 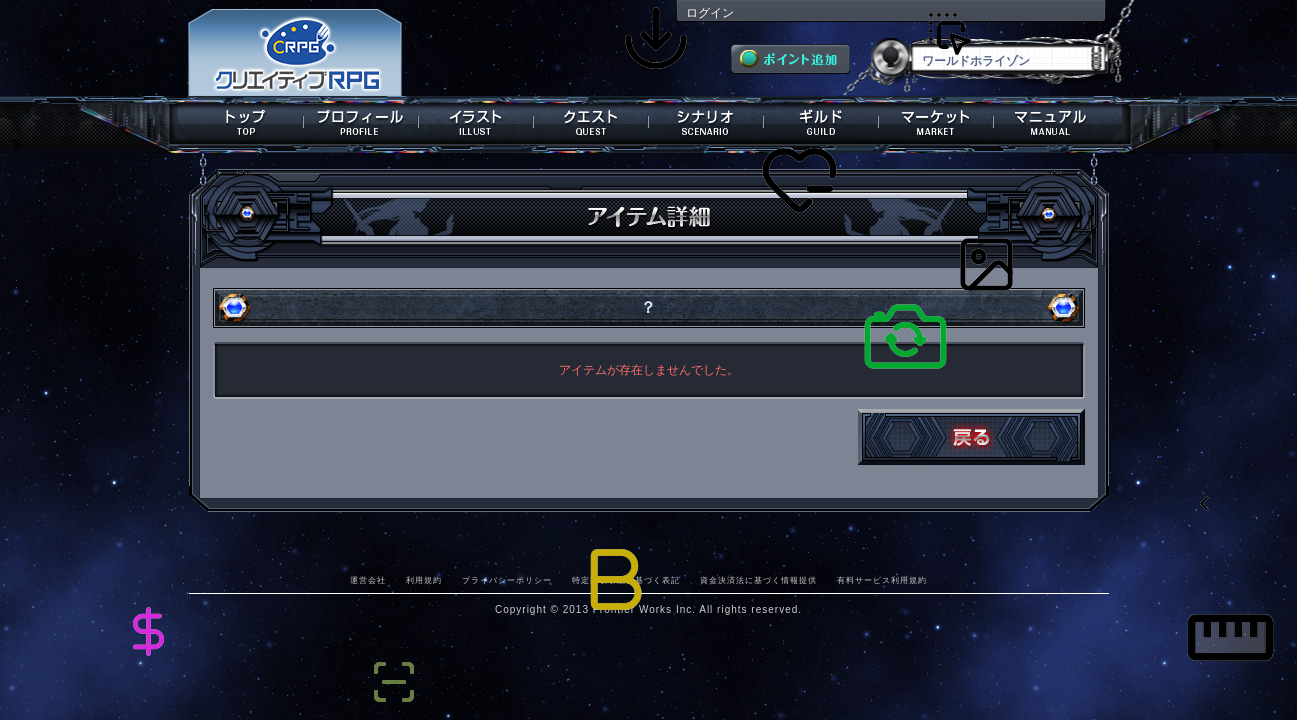 I want to click on scan a barcode or QR code, so click(x=394, y=682).